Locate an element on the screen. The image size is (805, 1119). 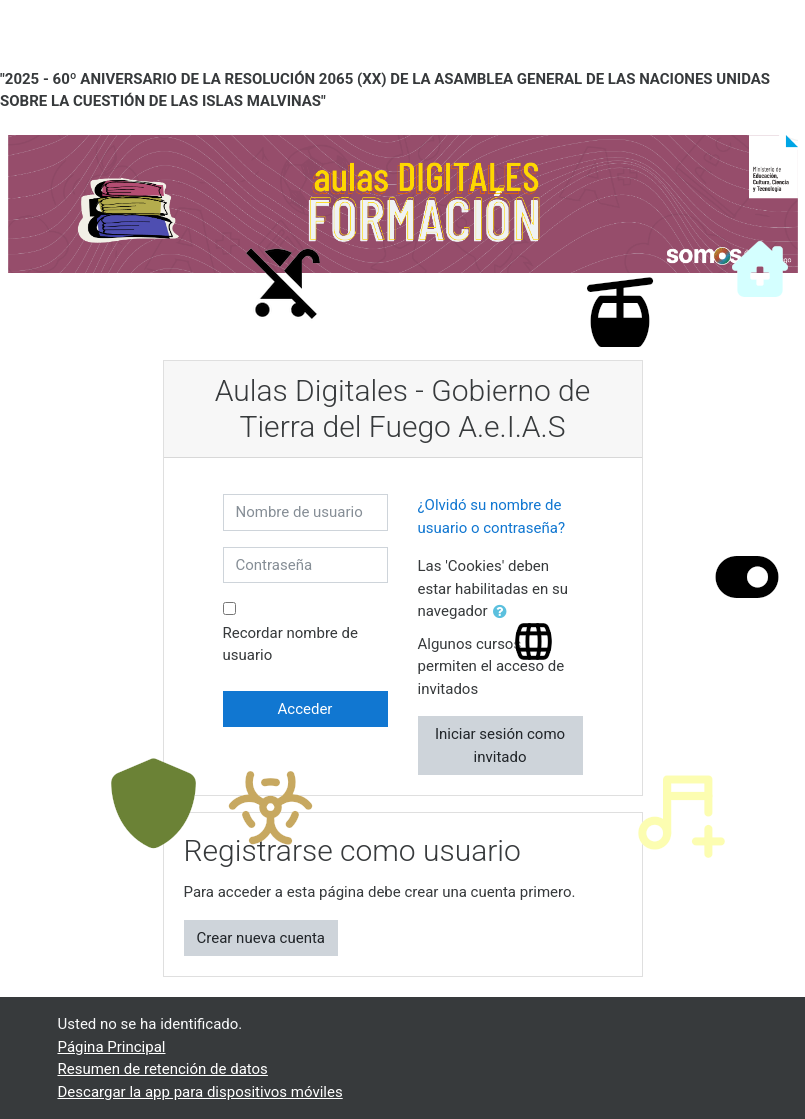
view inventory or storage items is located at coordinates (533, 641).